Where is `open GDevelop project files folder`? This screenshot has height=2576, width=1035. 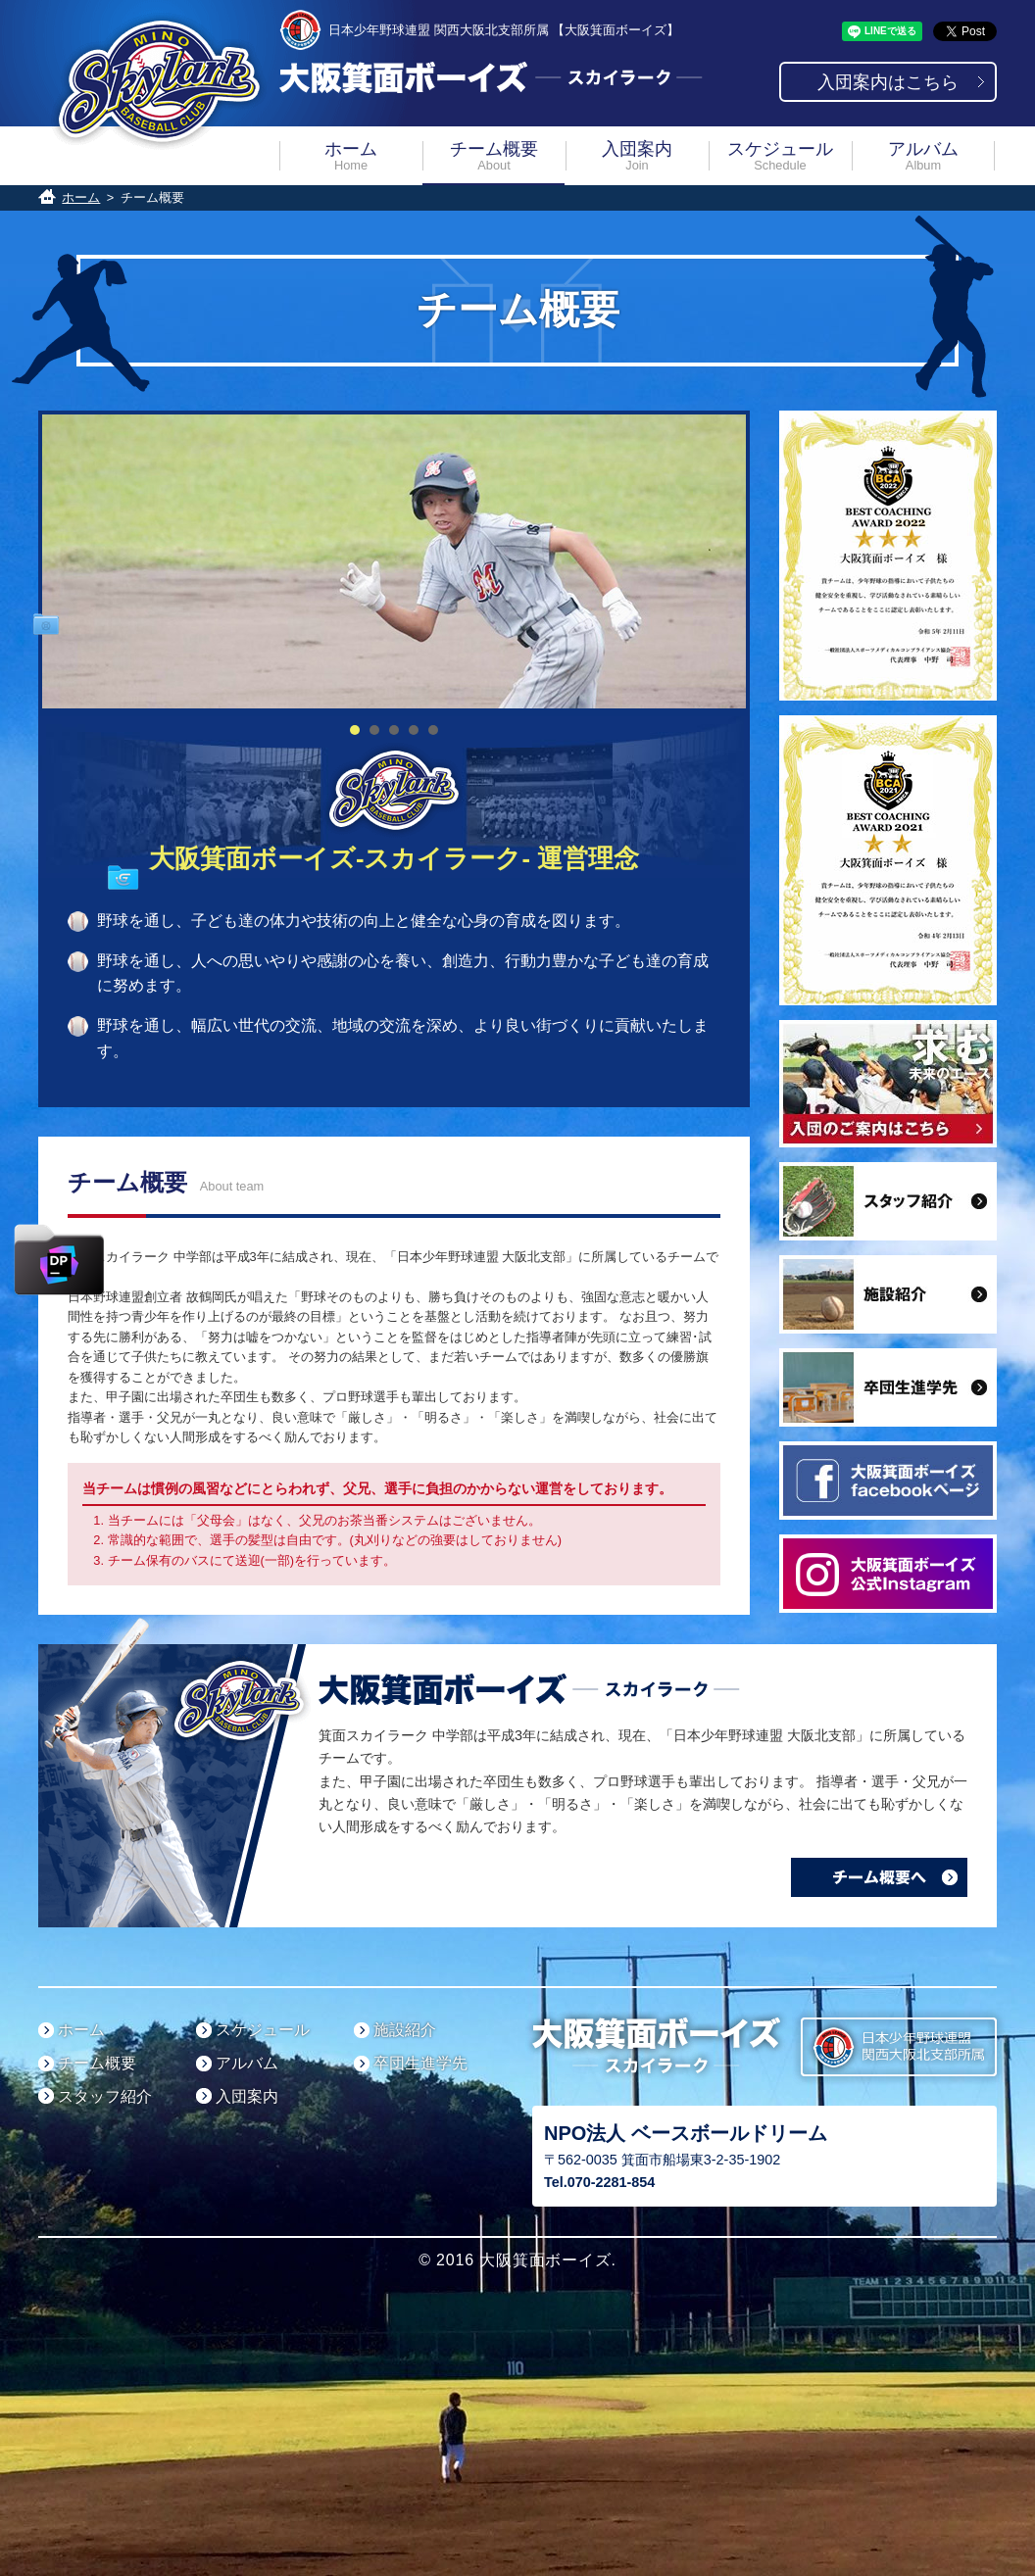 open GDevelop project files folder is located at coordinates (123, 878).